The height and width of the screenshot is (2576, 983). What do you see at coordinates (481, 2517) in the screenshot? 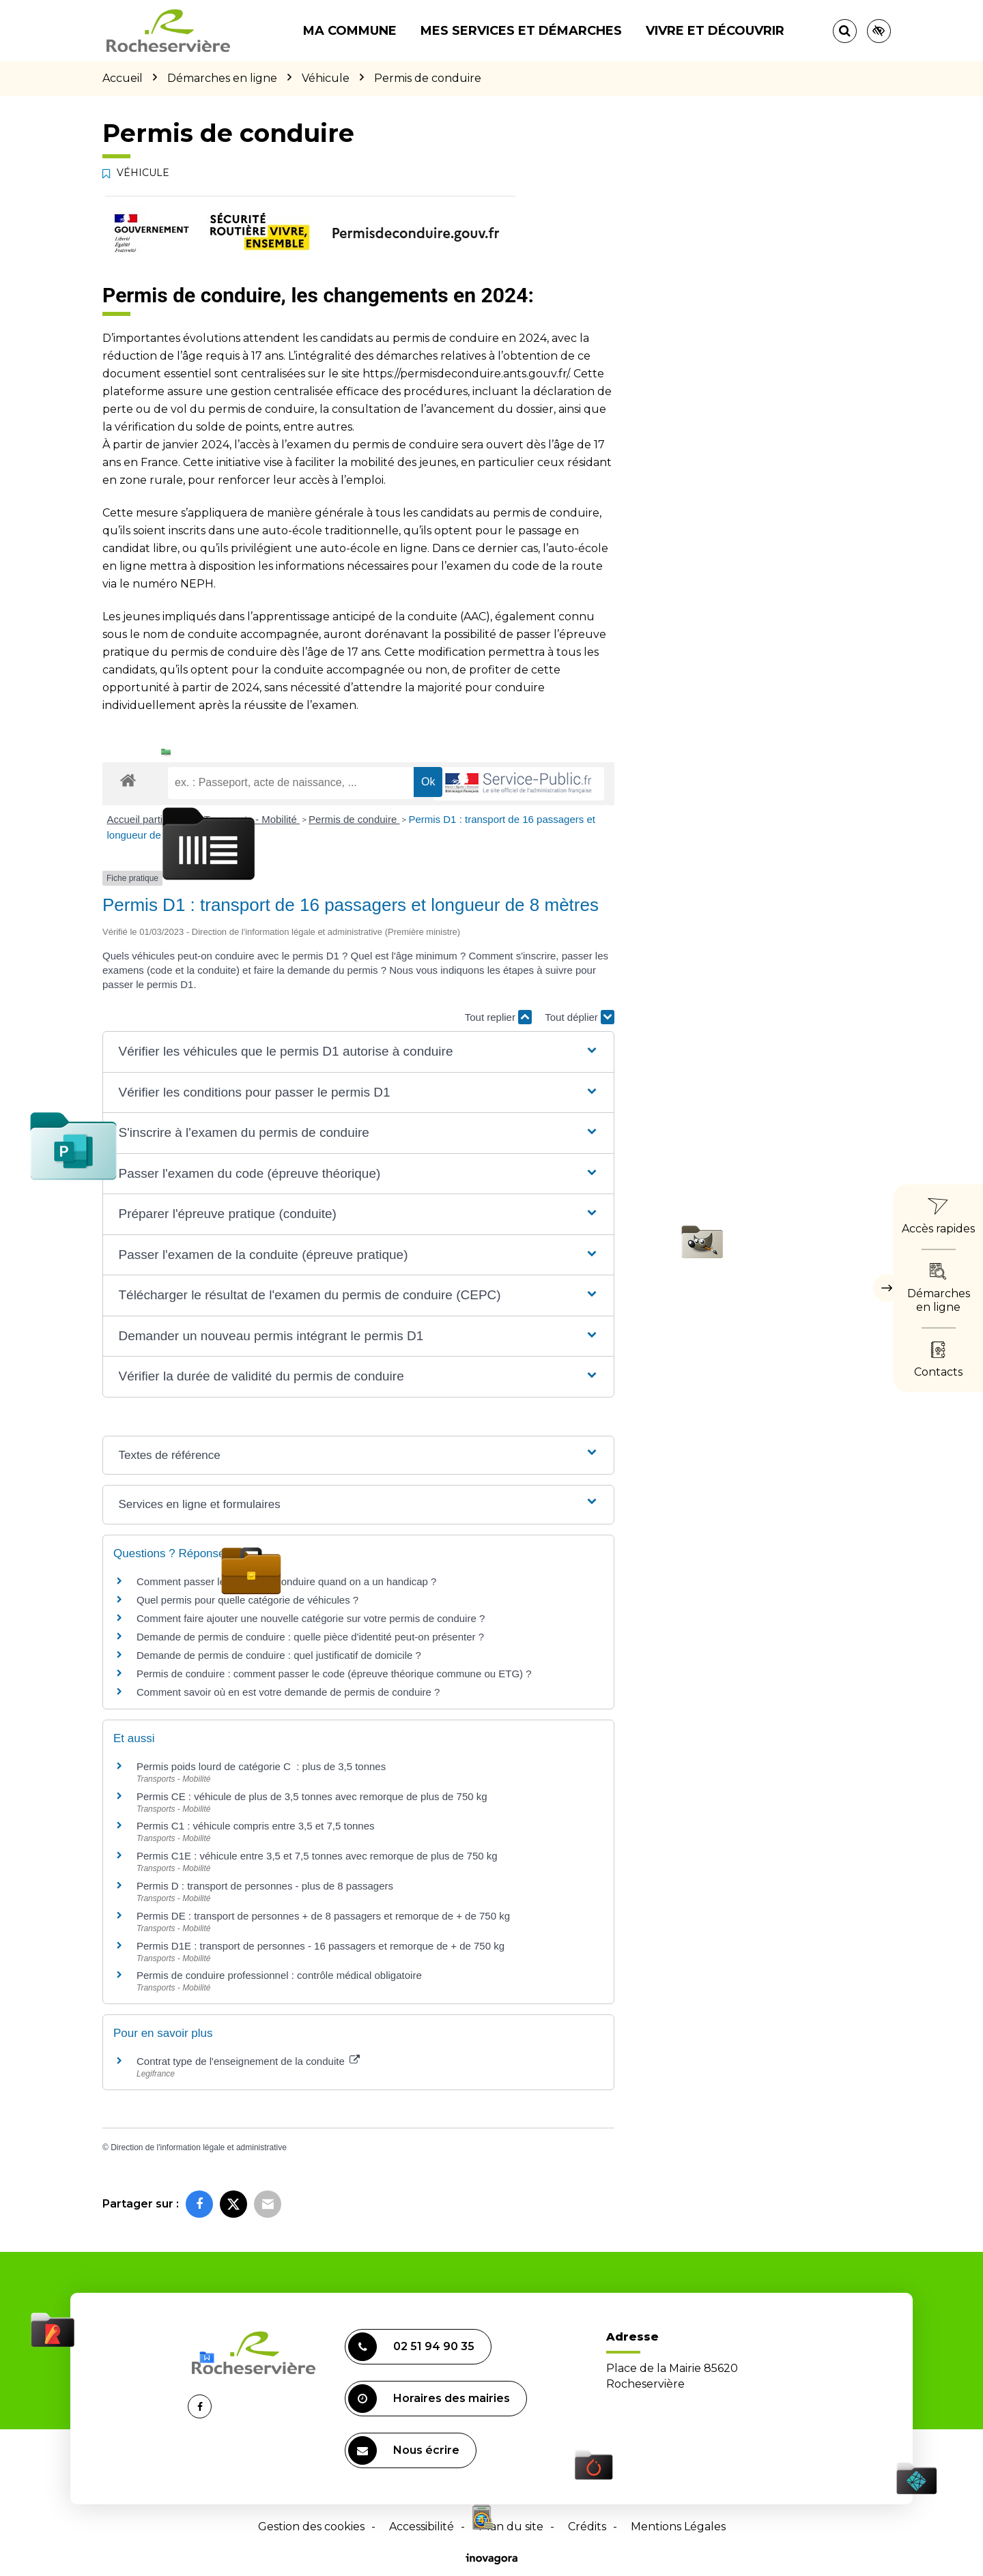
I see `locked RAID 4 storage array` at bounding box center [481, 2517].